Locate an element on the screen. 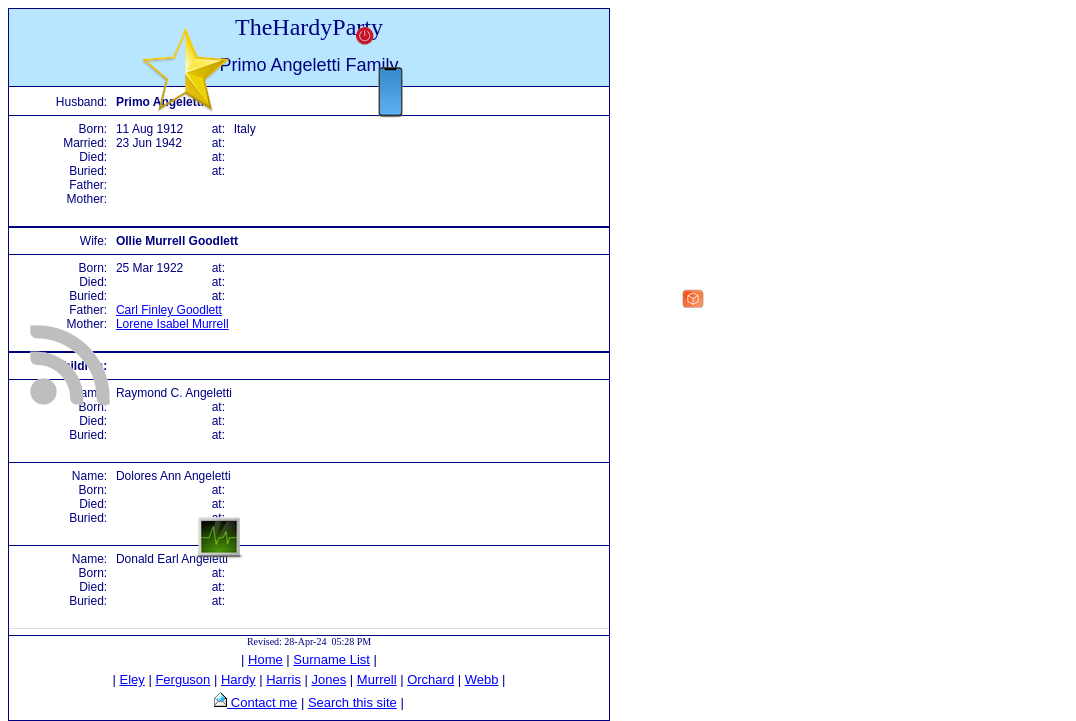 The height and width of the screenshot is (721, 1076). indicates a partial or half rating is located at coordinates (184, 72).